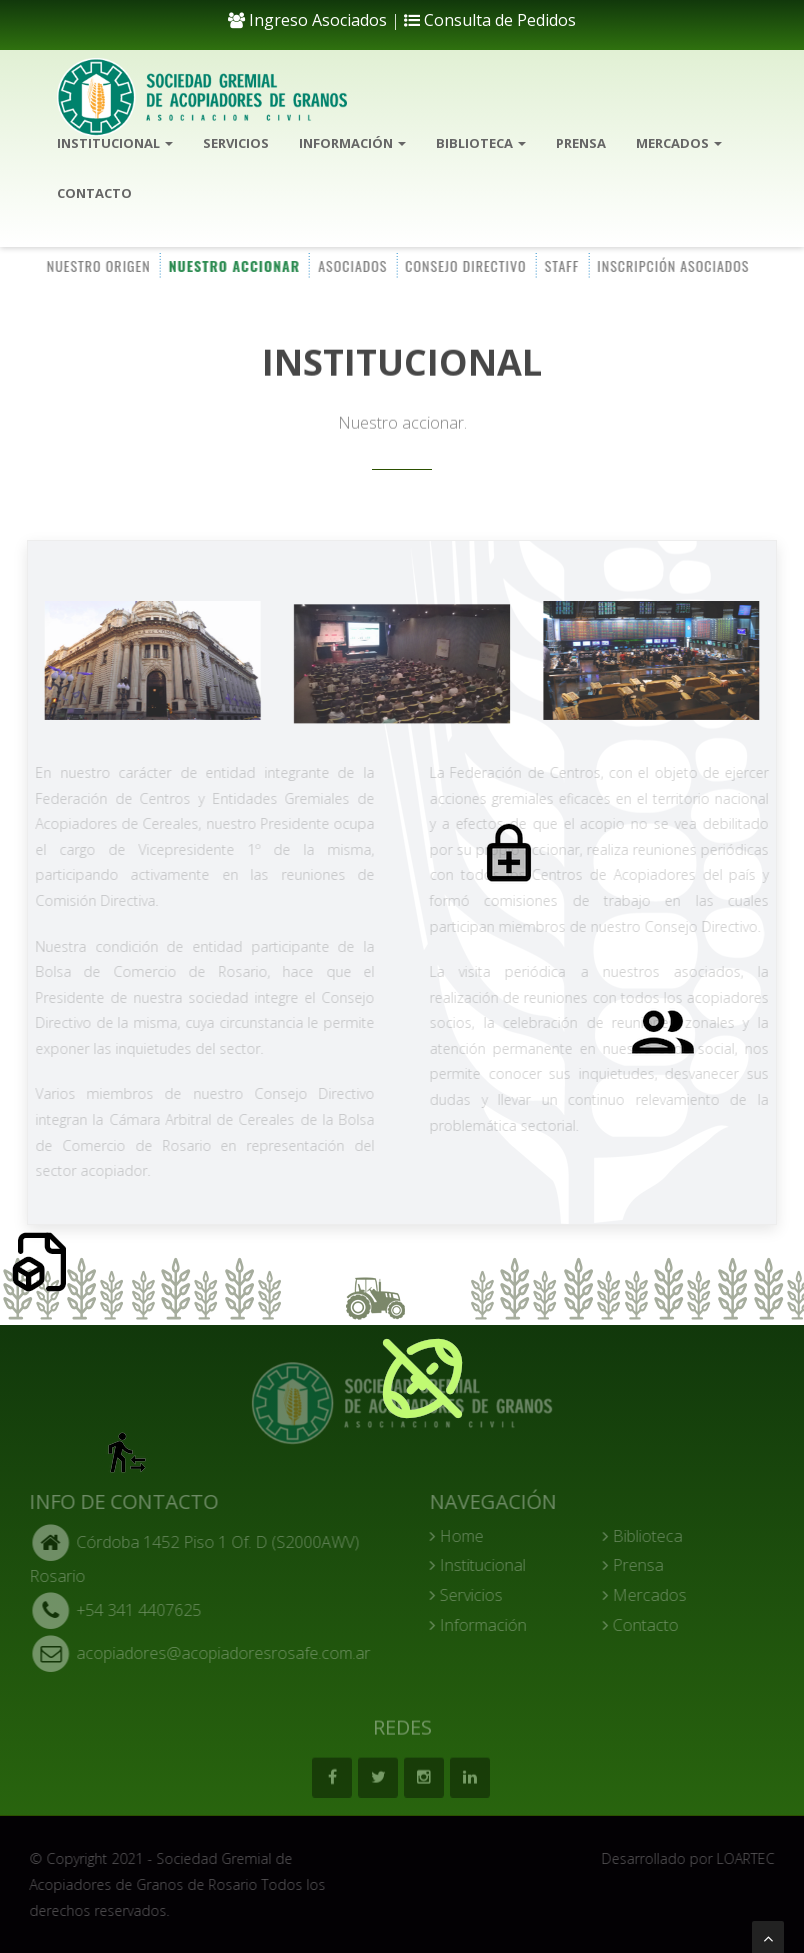 This screenshot has width=804, height=1953. What do you see at coordinates (422, 1378) in the screenshot?
I see `disable football notifications` at bounding box center [422, 1378].